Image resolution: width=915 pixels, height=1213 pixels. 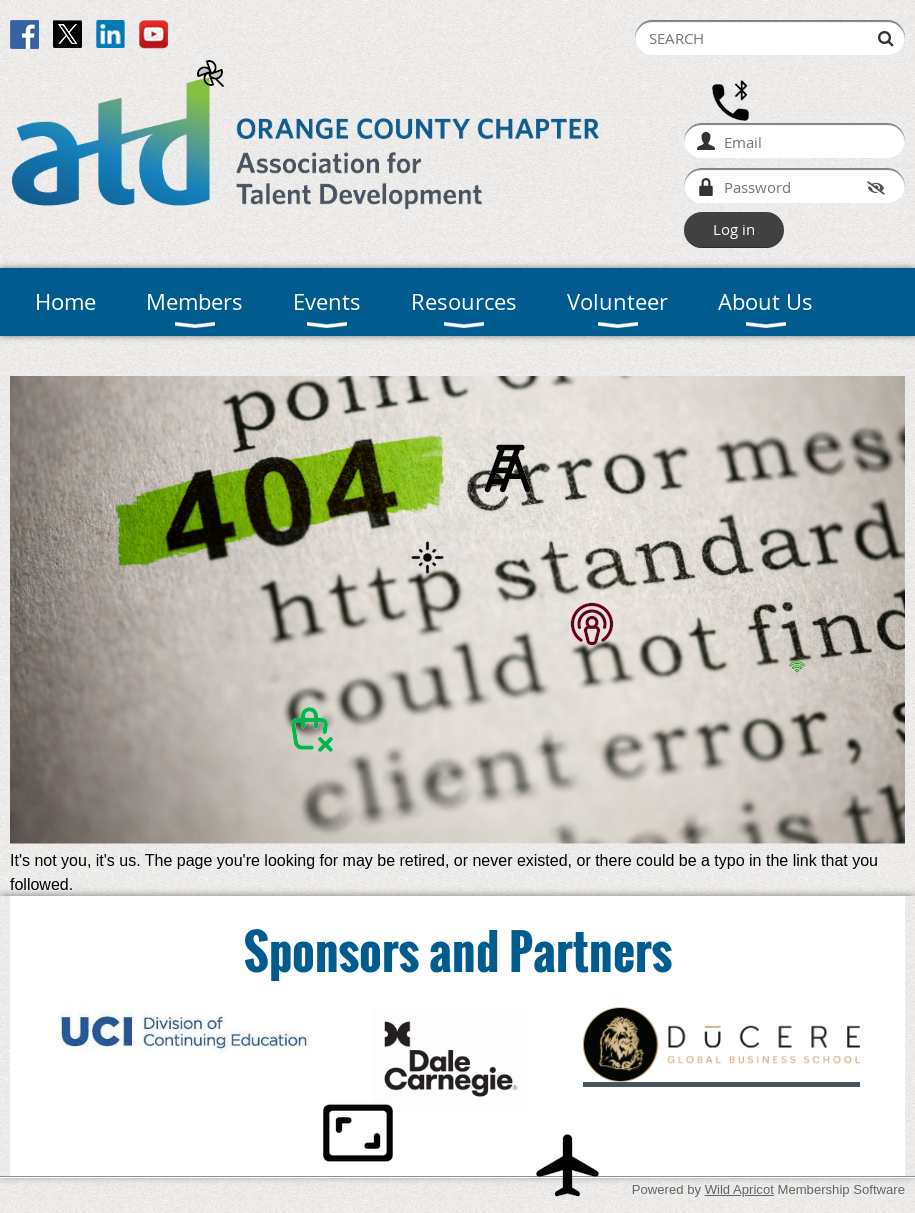 What do you see at coordinates (508, 468) in the screenshot?
I see `access tools or equipment section` at bounding box center [508, 468].